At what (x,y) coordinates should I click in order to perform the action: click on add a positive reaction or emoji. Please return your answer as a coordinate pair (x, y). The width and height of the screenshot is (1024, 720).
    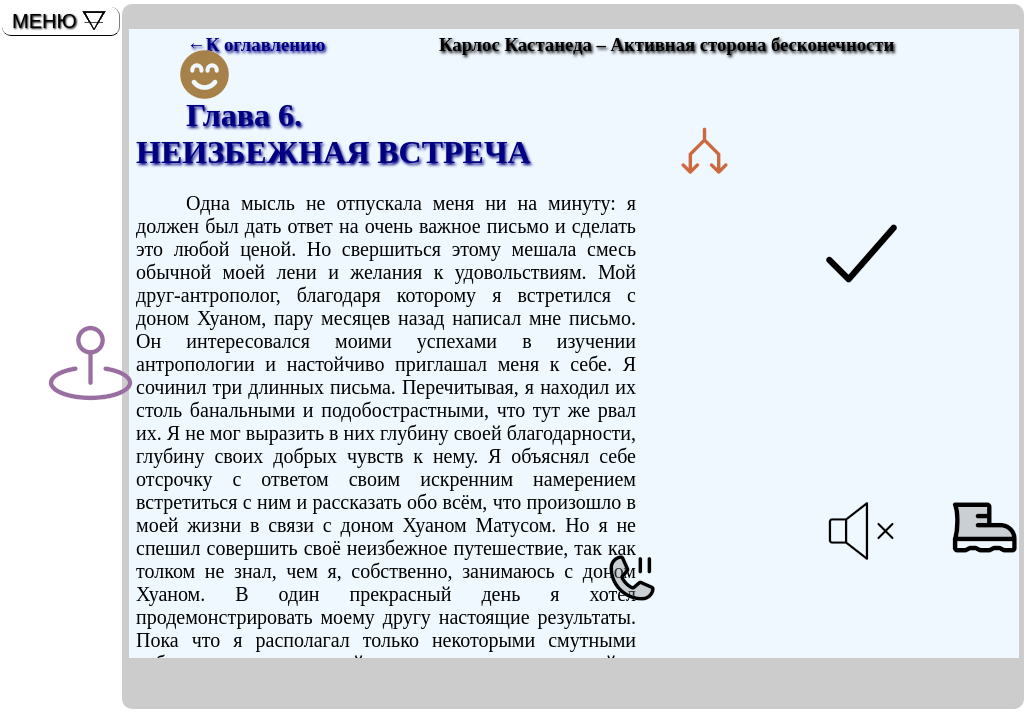
    Looking at the image, I should click on (204, 74).